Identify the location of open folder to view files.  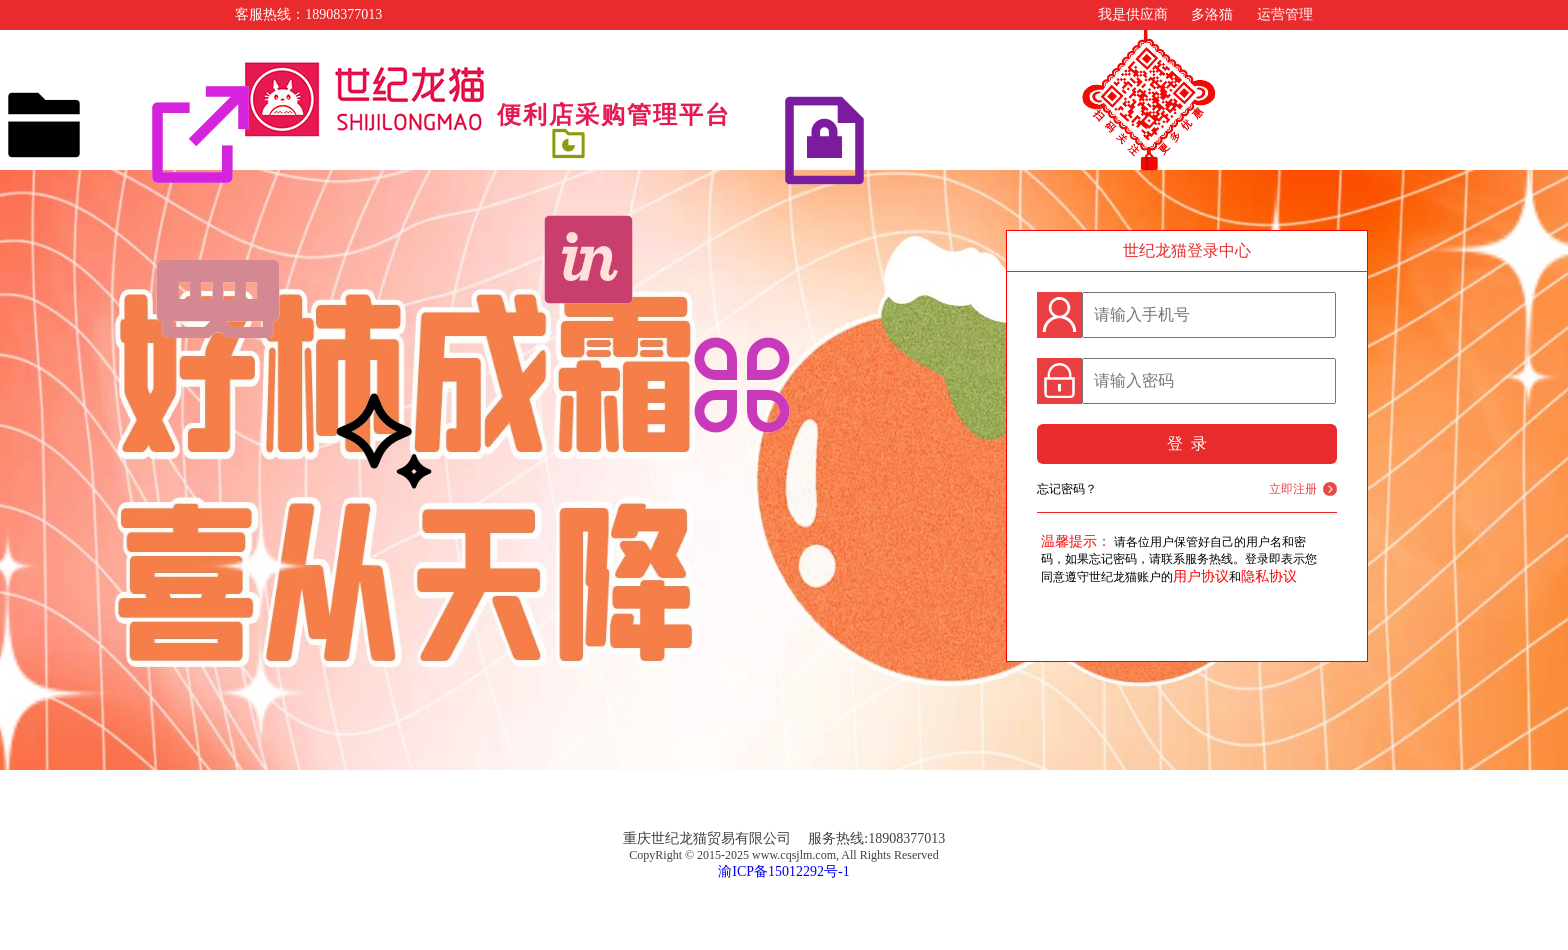
(44, 125).